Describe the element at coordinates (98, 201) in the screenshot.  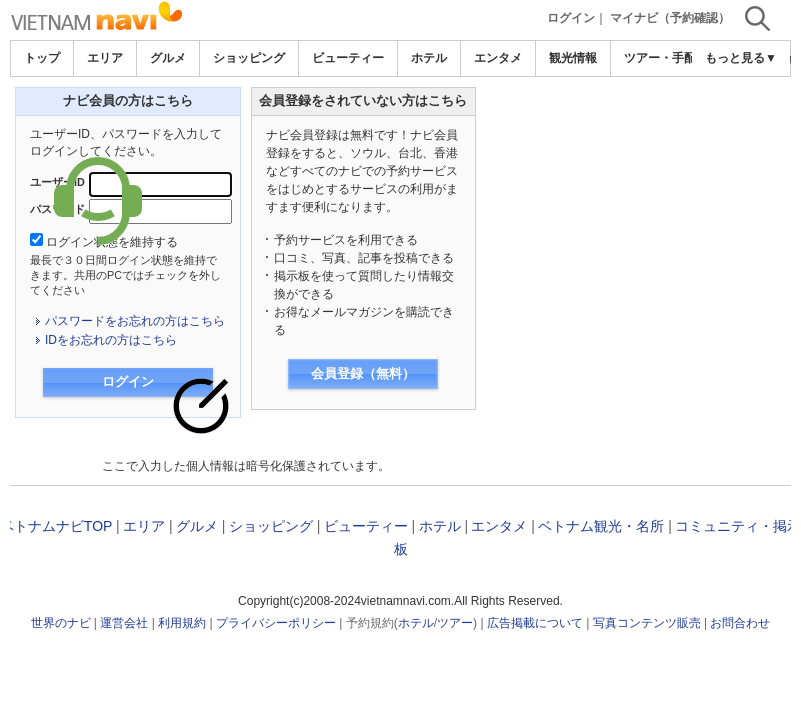
I see `contact customer support` at that location.